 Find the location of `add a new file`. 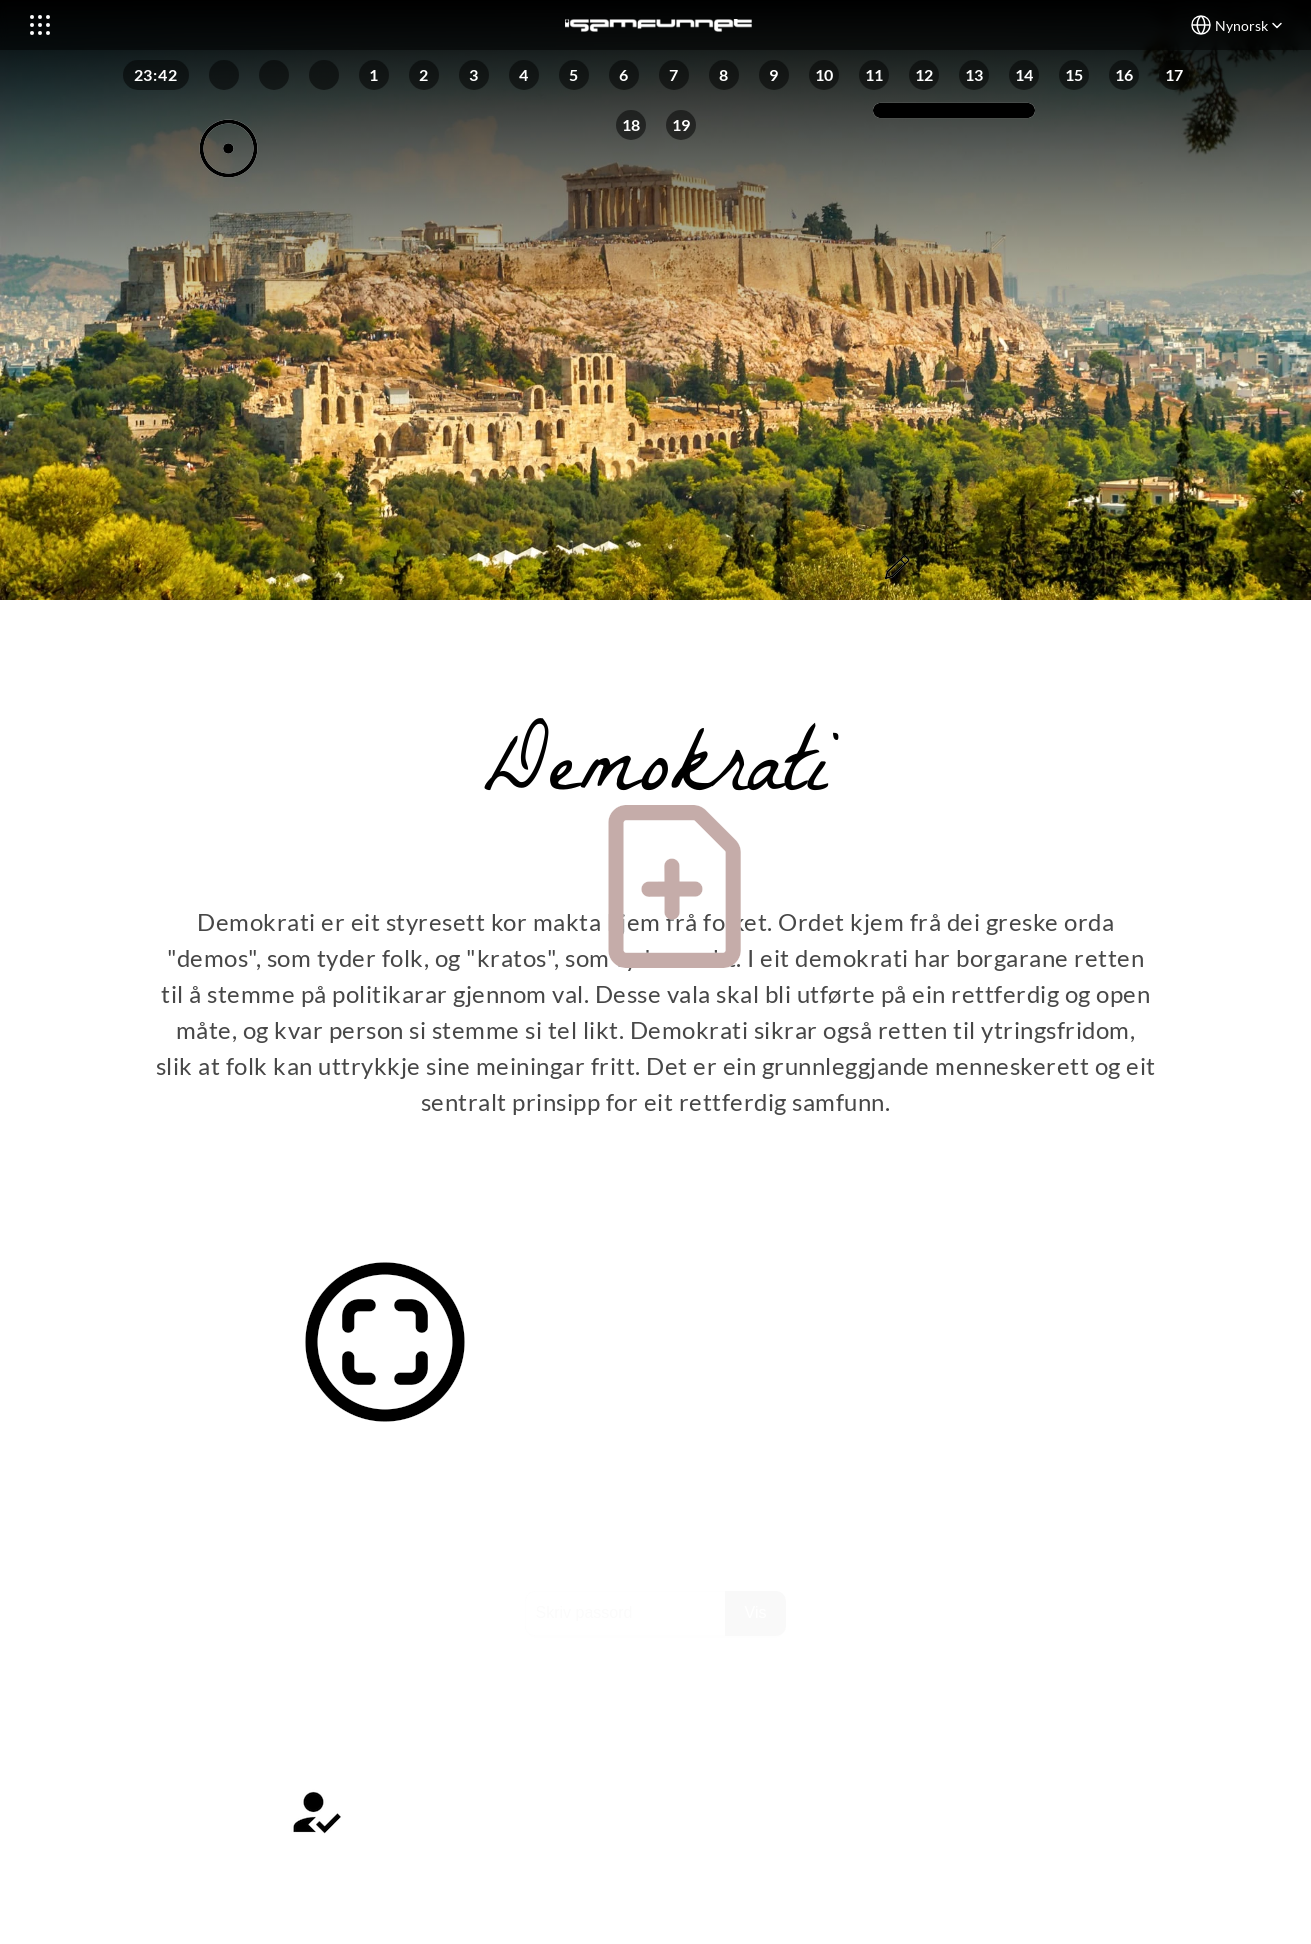

add a new file is located at coordinates (669, 886).